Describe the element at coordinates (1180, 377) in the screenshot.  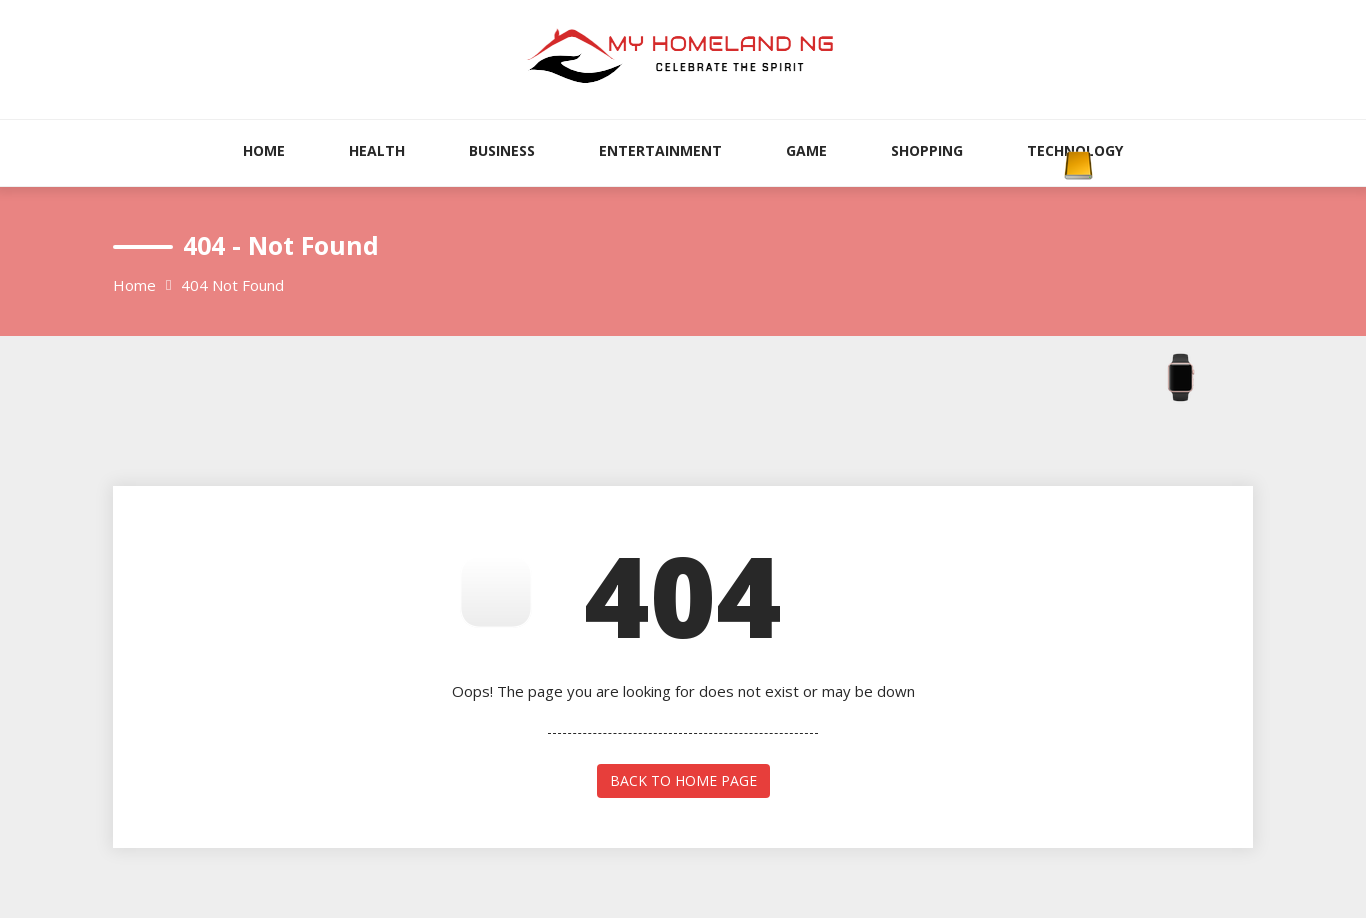
I see `apple watch device in connected devices list` at that location.